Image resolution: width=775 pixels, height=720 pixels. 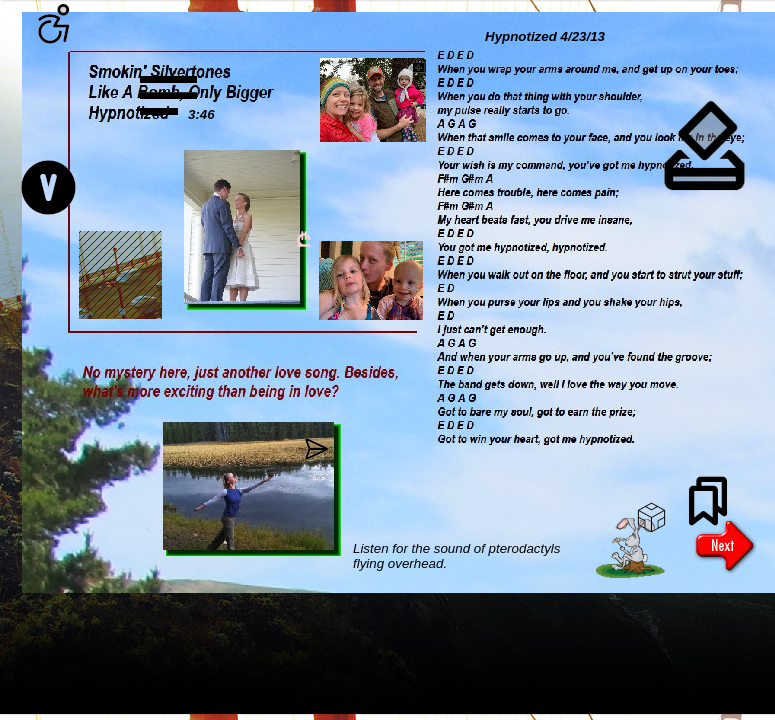 What do you see at coordinates (418, 65) in the screenshot?
I see `indicates enhanced or additional security protection` at bounding box center [418, 65].